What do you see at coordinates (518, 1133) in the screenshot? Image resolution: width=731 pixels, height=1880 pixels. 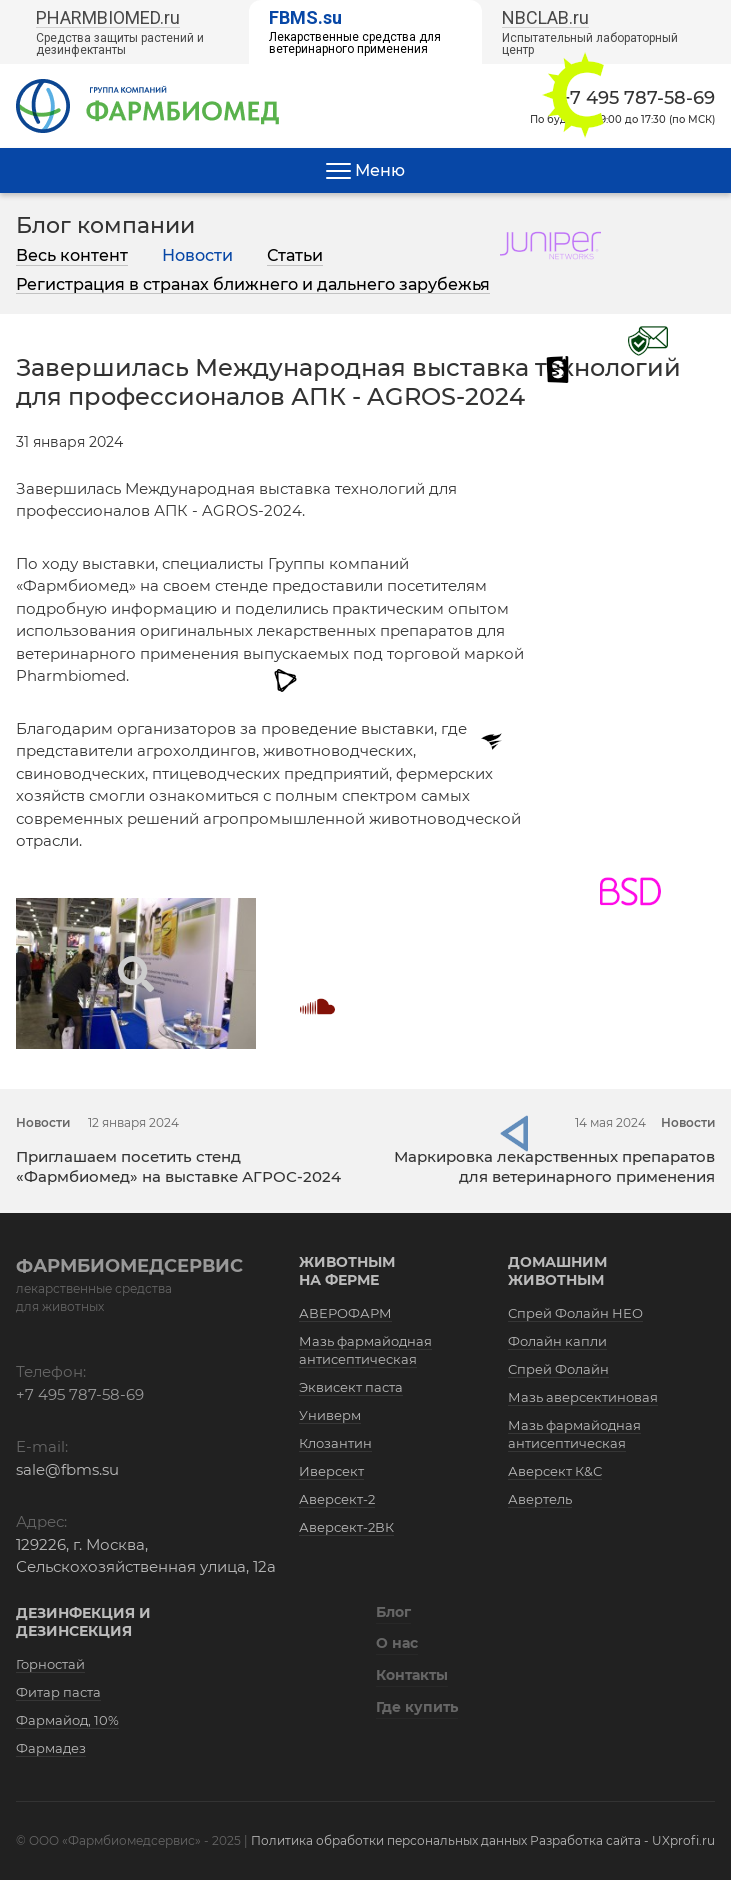 I see `play media in reverse` at bounding box center [518, 1133].